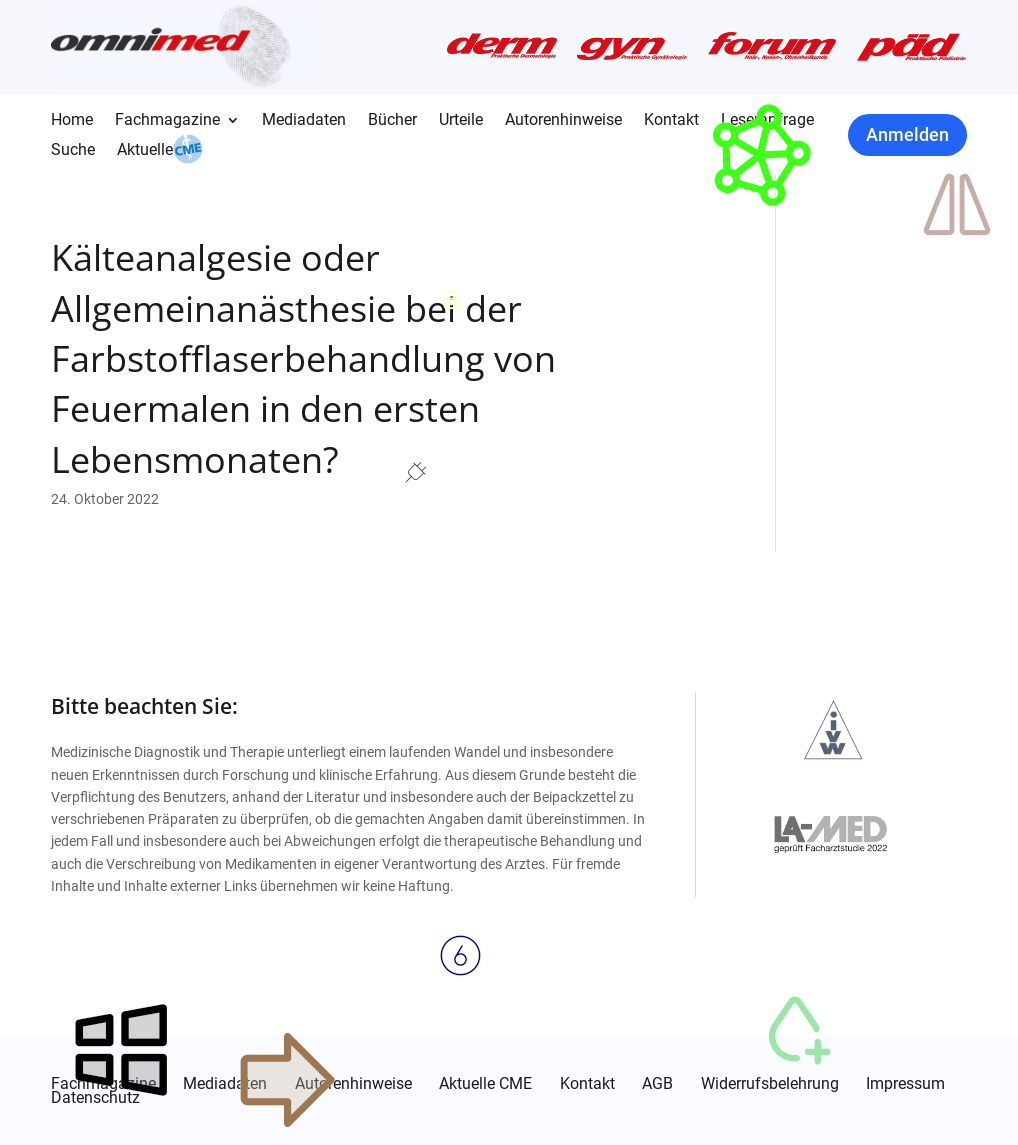  What do you see at coordinates (415, 472) in the screenshot?
I see `connect to a power source` at bounding box center [415, 472].